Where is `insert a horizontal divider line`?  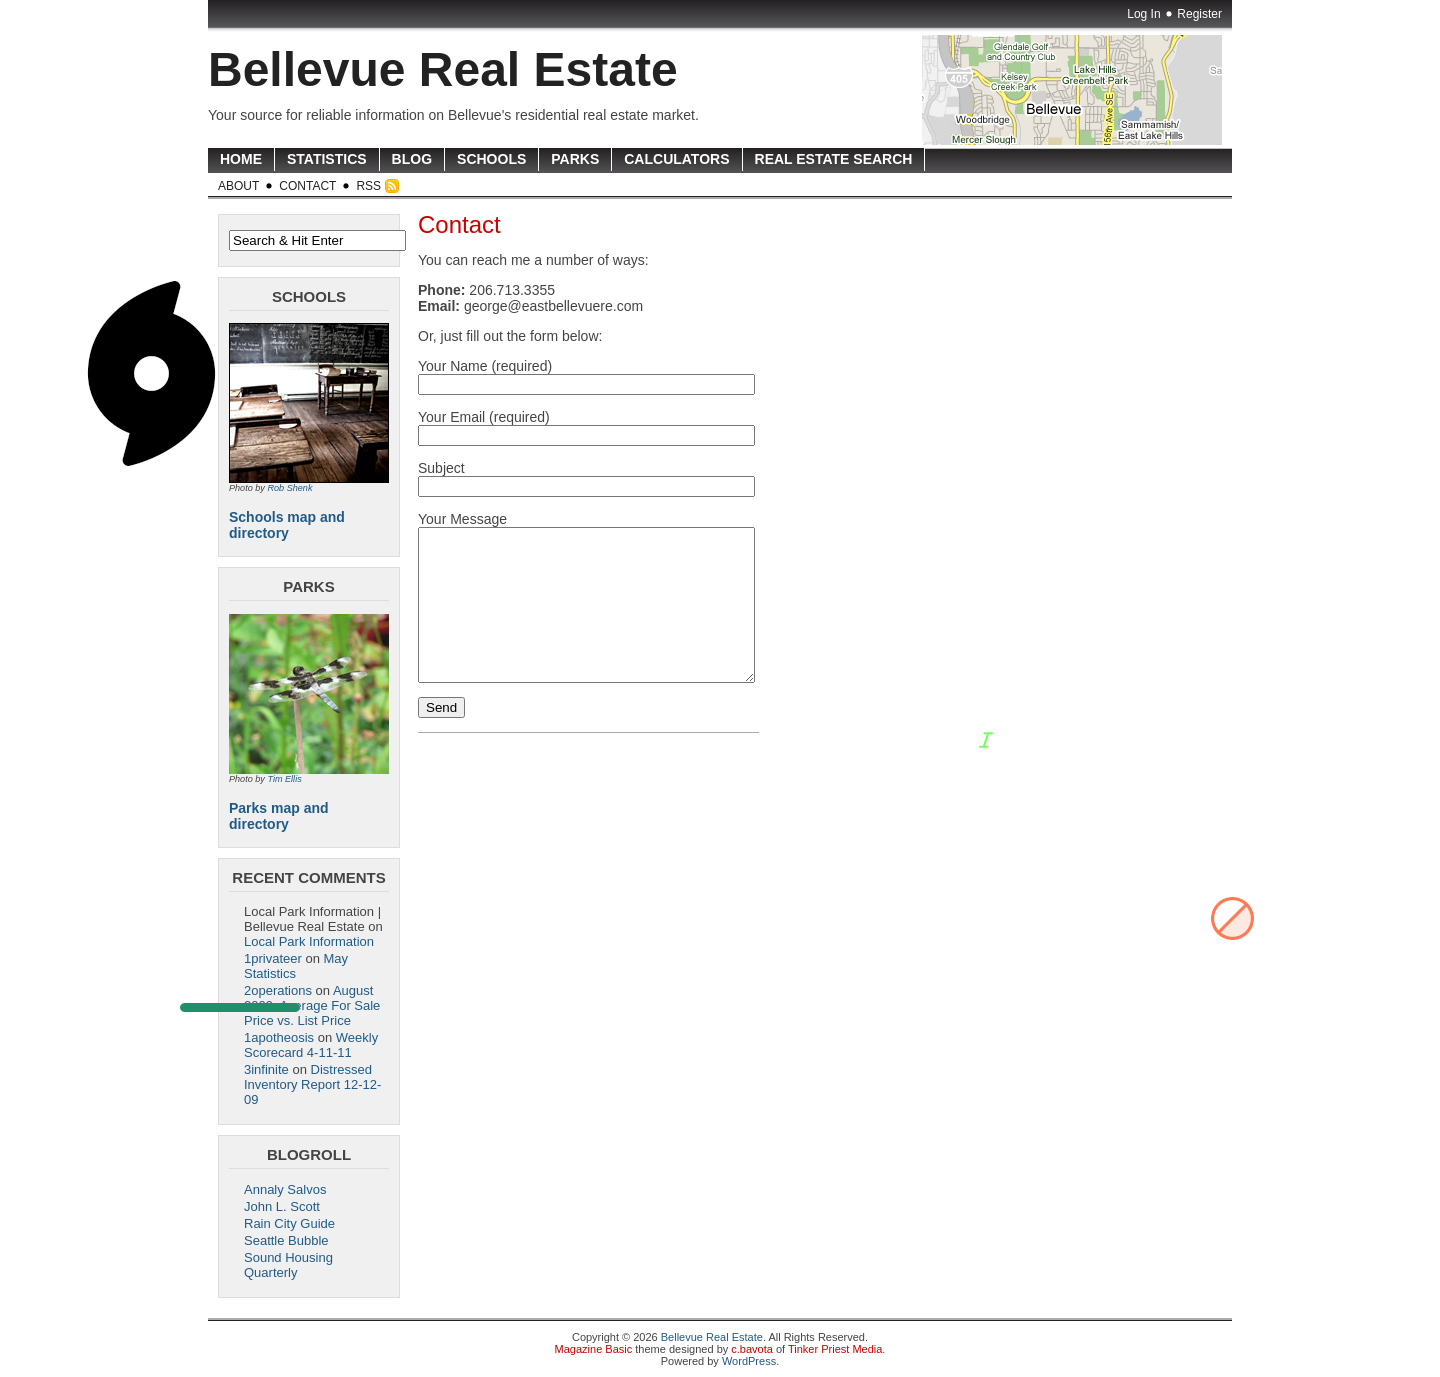 insert a horizontal divider line is located at coordinates (240, 1003).